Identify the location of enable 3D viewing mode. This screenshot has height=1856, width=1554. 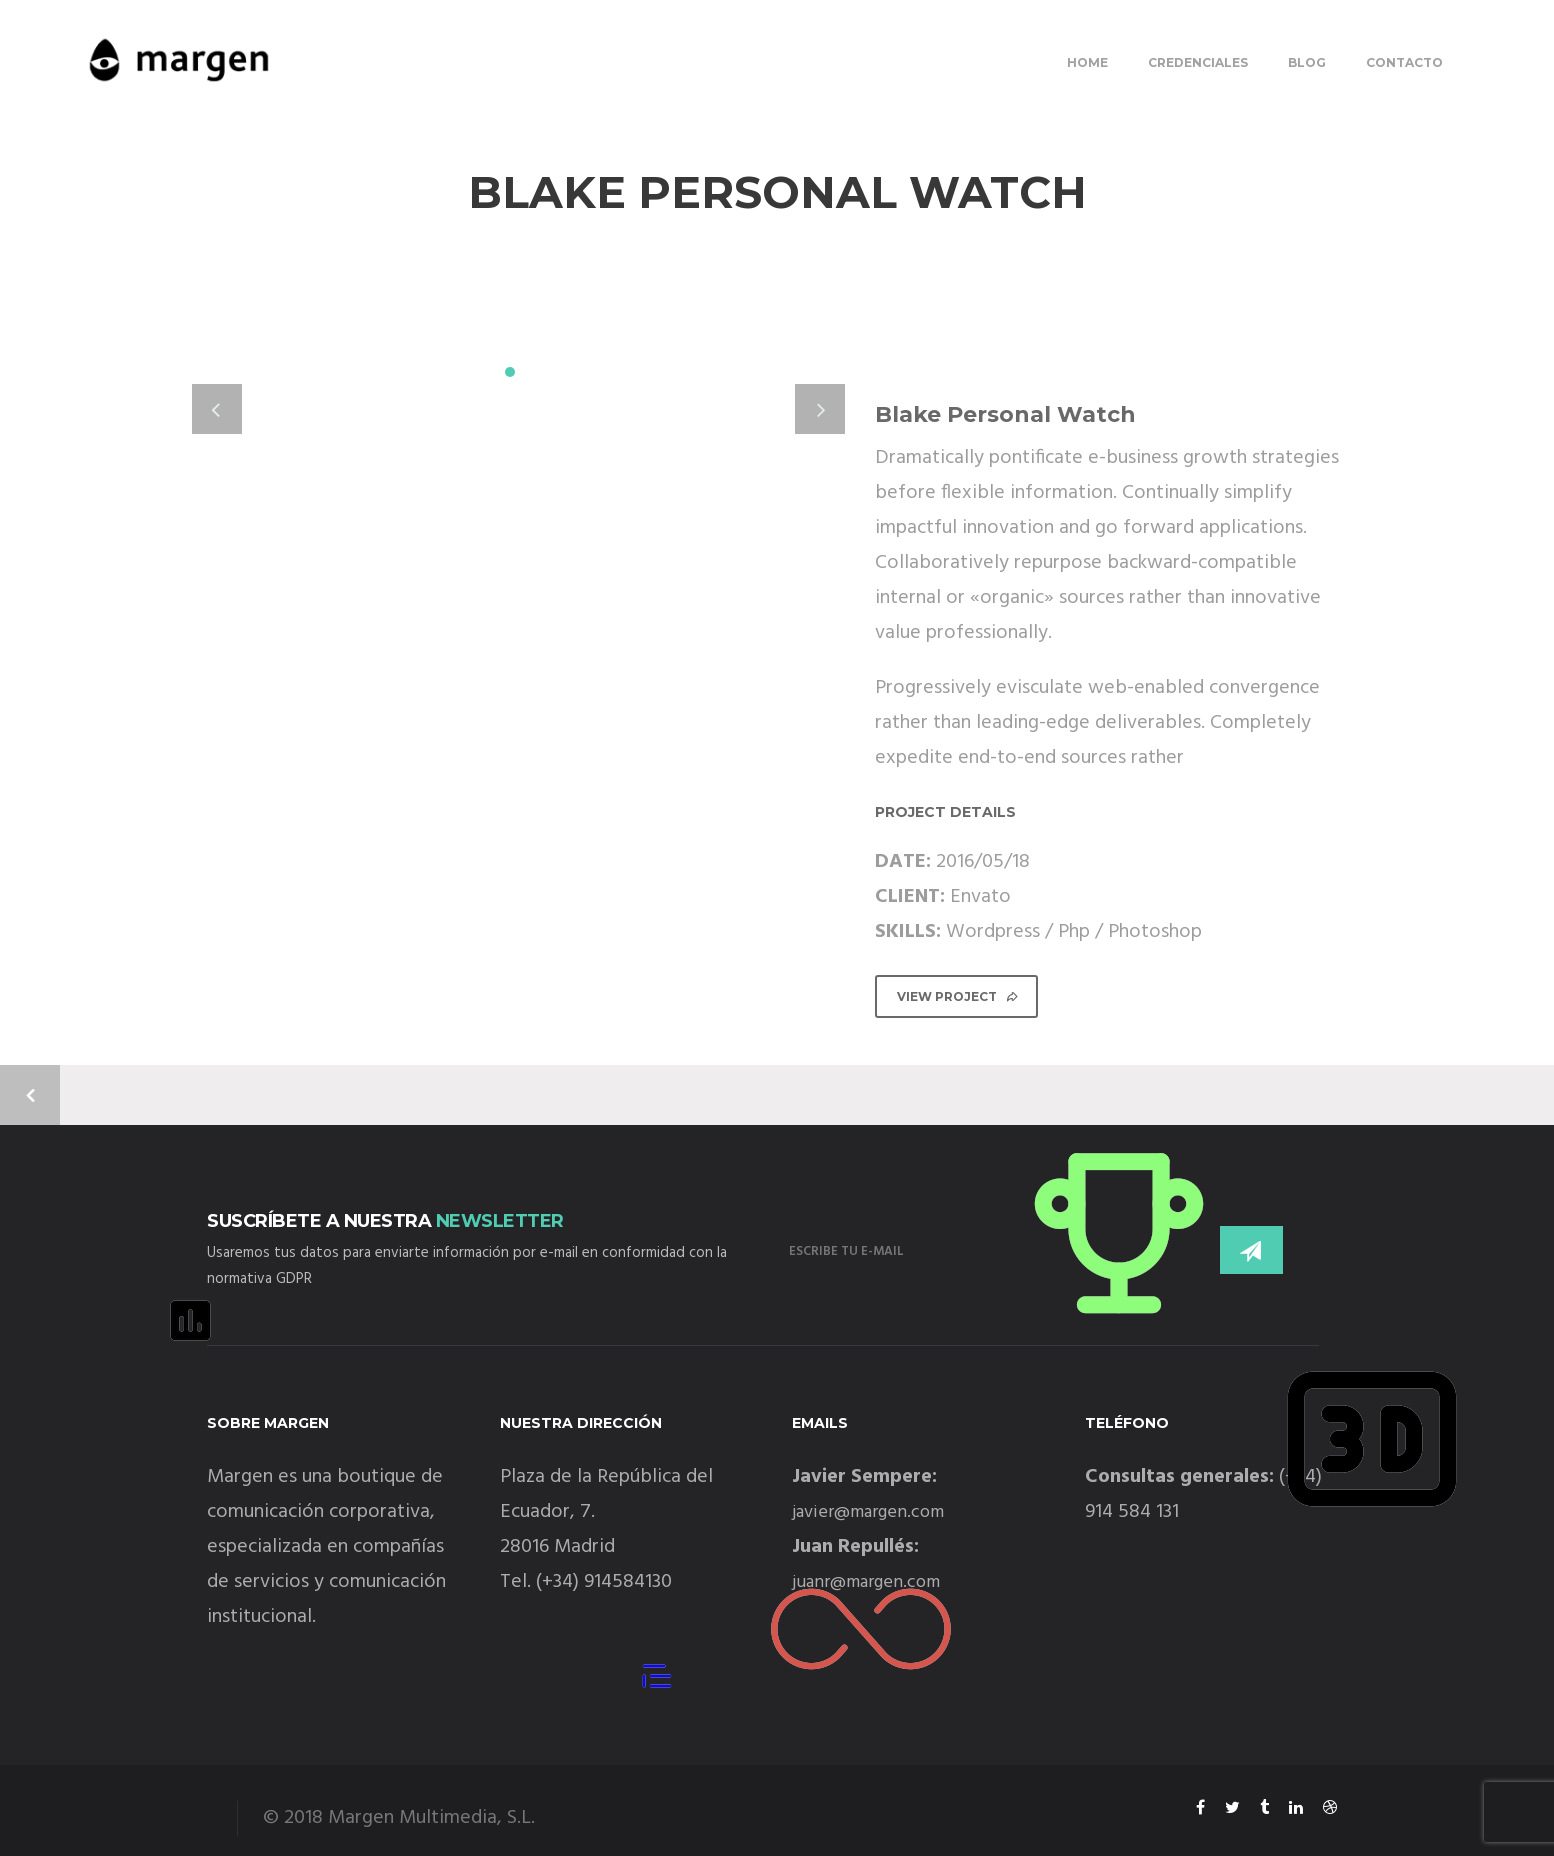
(1372, 1439).